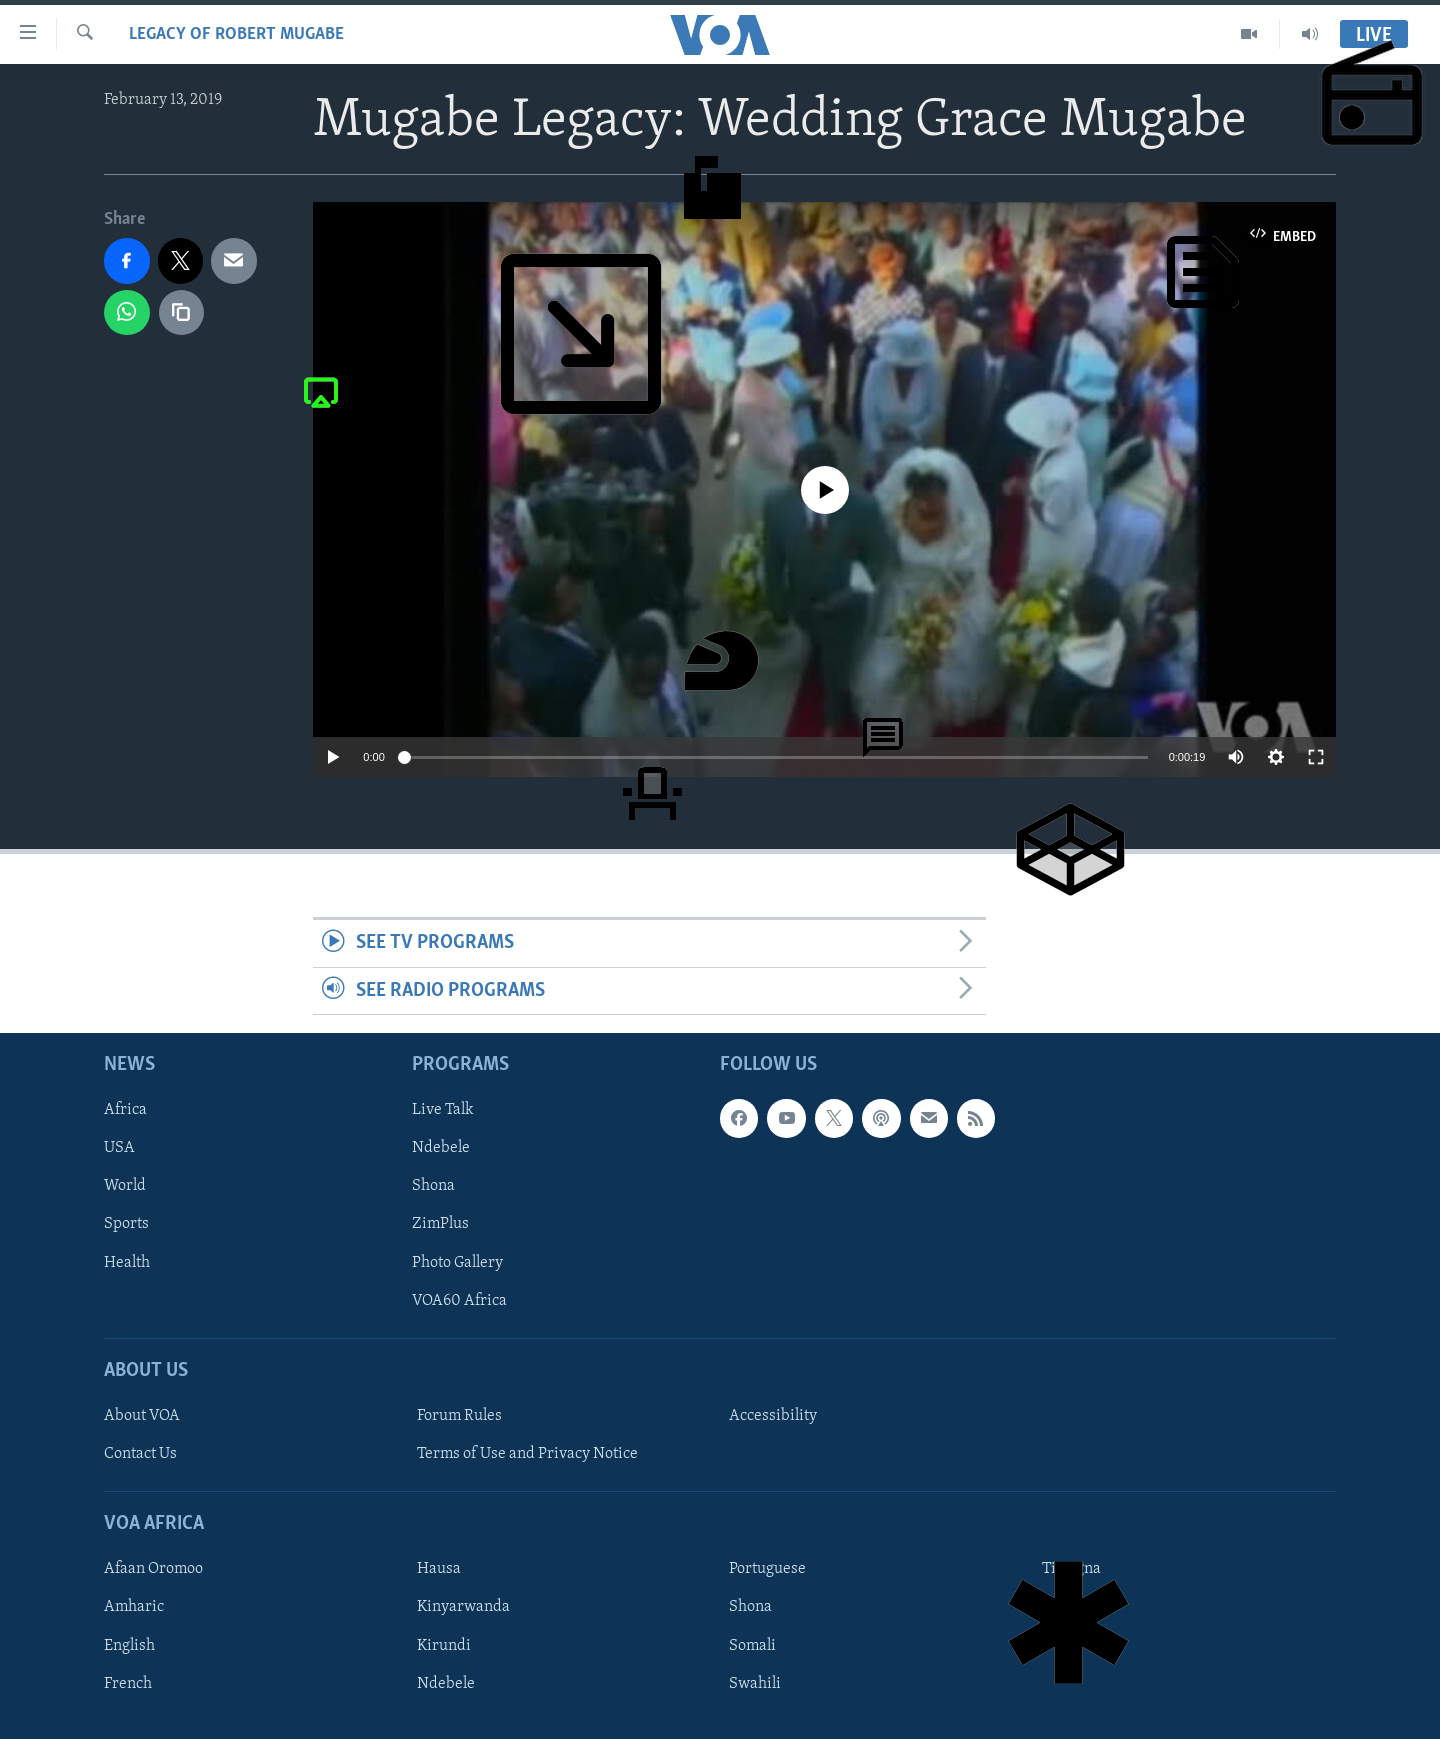 The image size is (1440, 1739). I want to click on access medical or health-related features, so click(1068, 1622).